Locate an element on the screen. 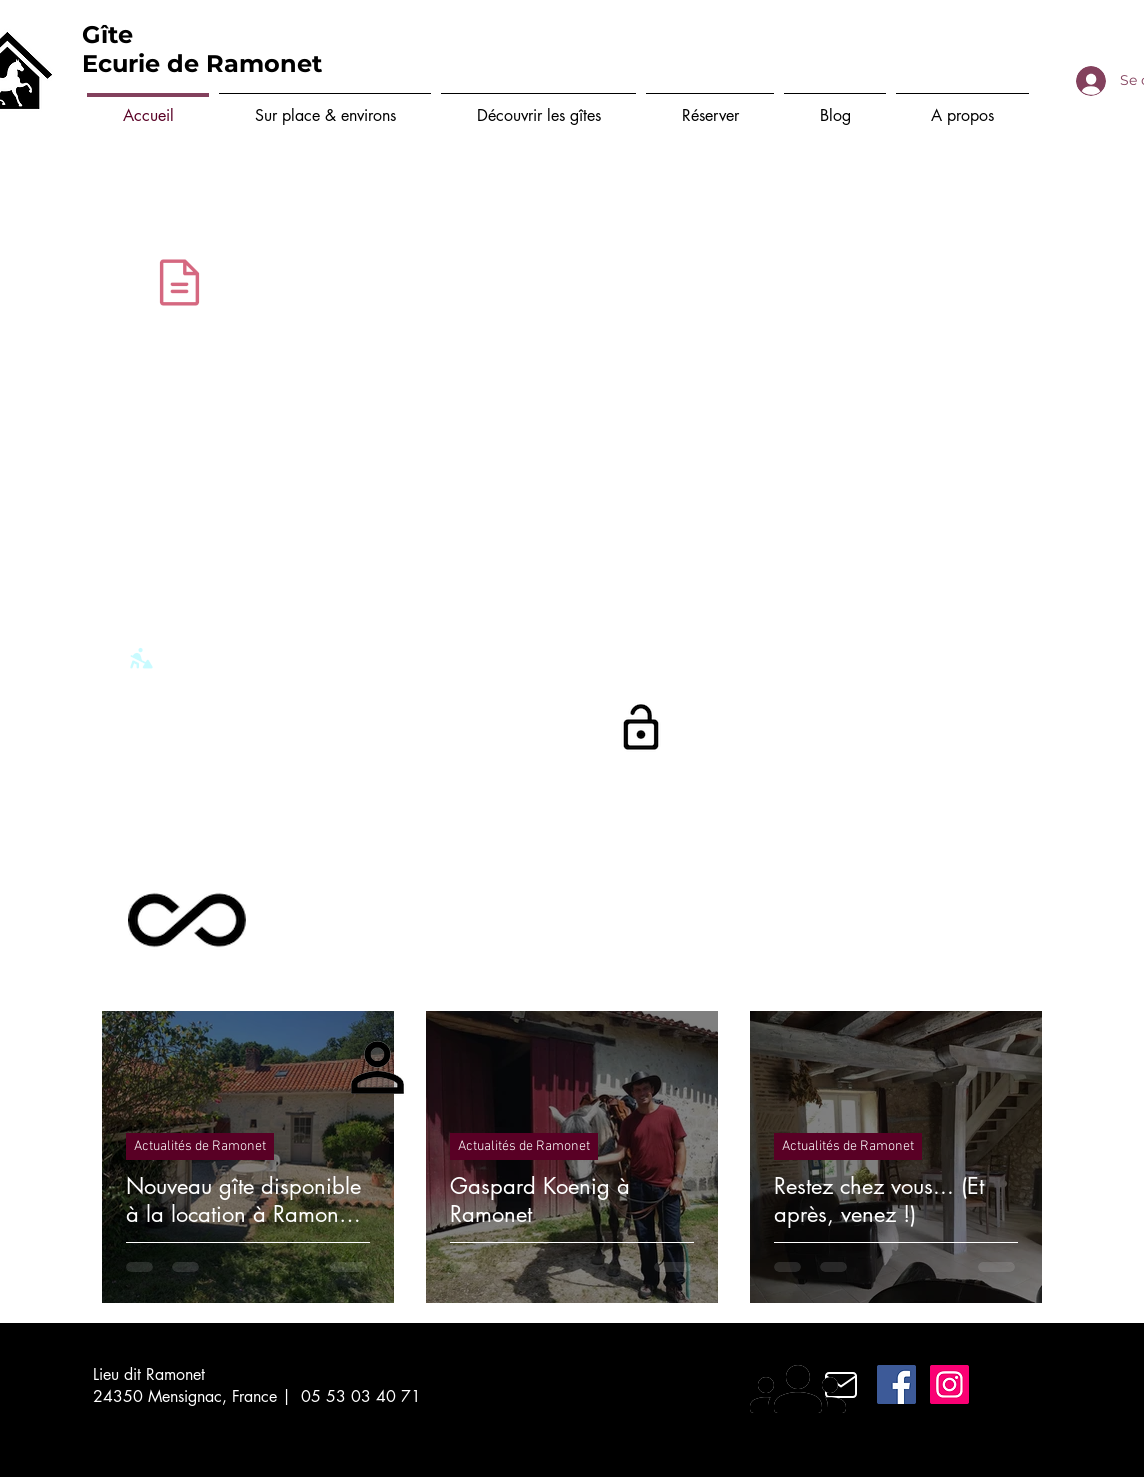 The height and width of the screenshot is (1477, 1144). indicates an unlocked or unsecured state is located at coordinates (641, 728).